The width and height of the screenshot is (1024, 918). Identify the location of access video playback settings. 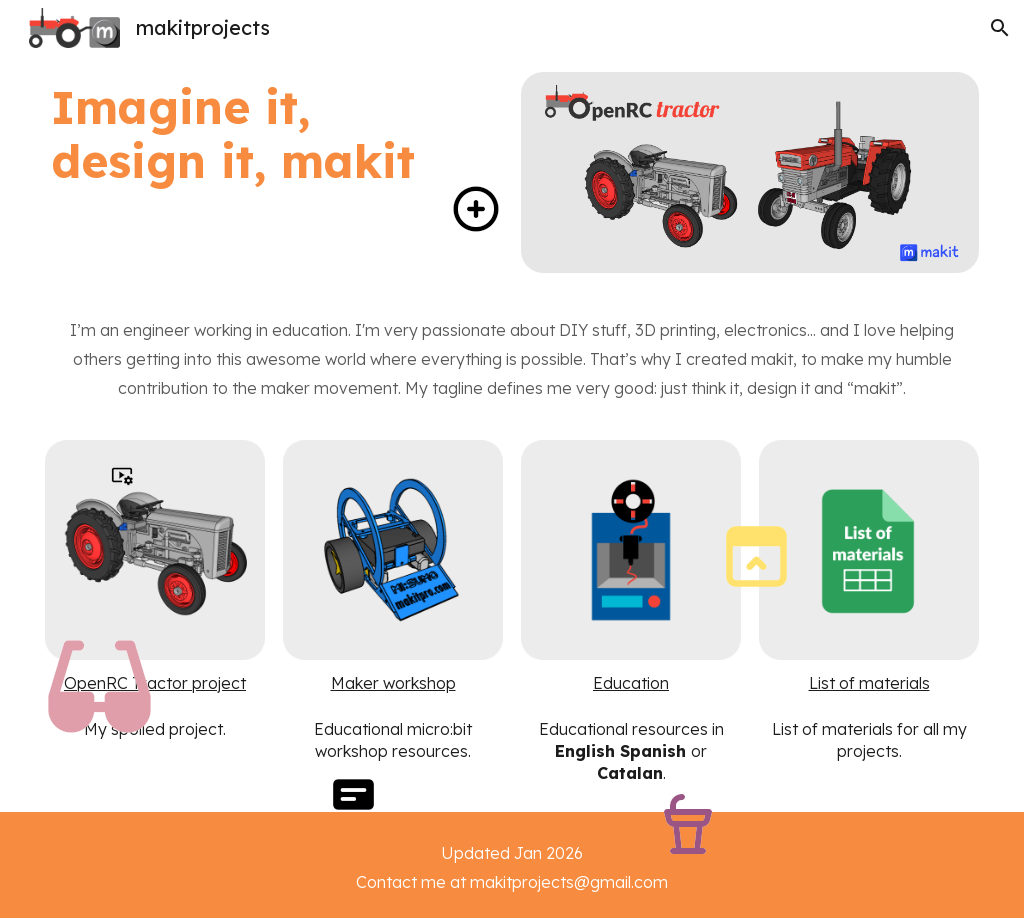
(122, 475).